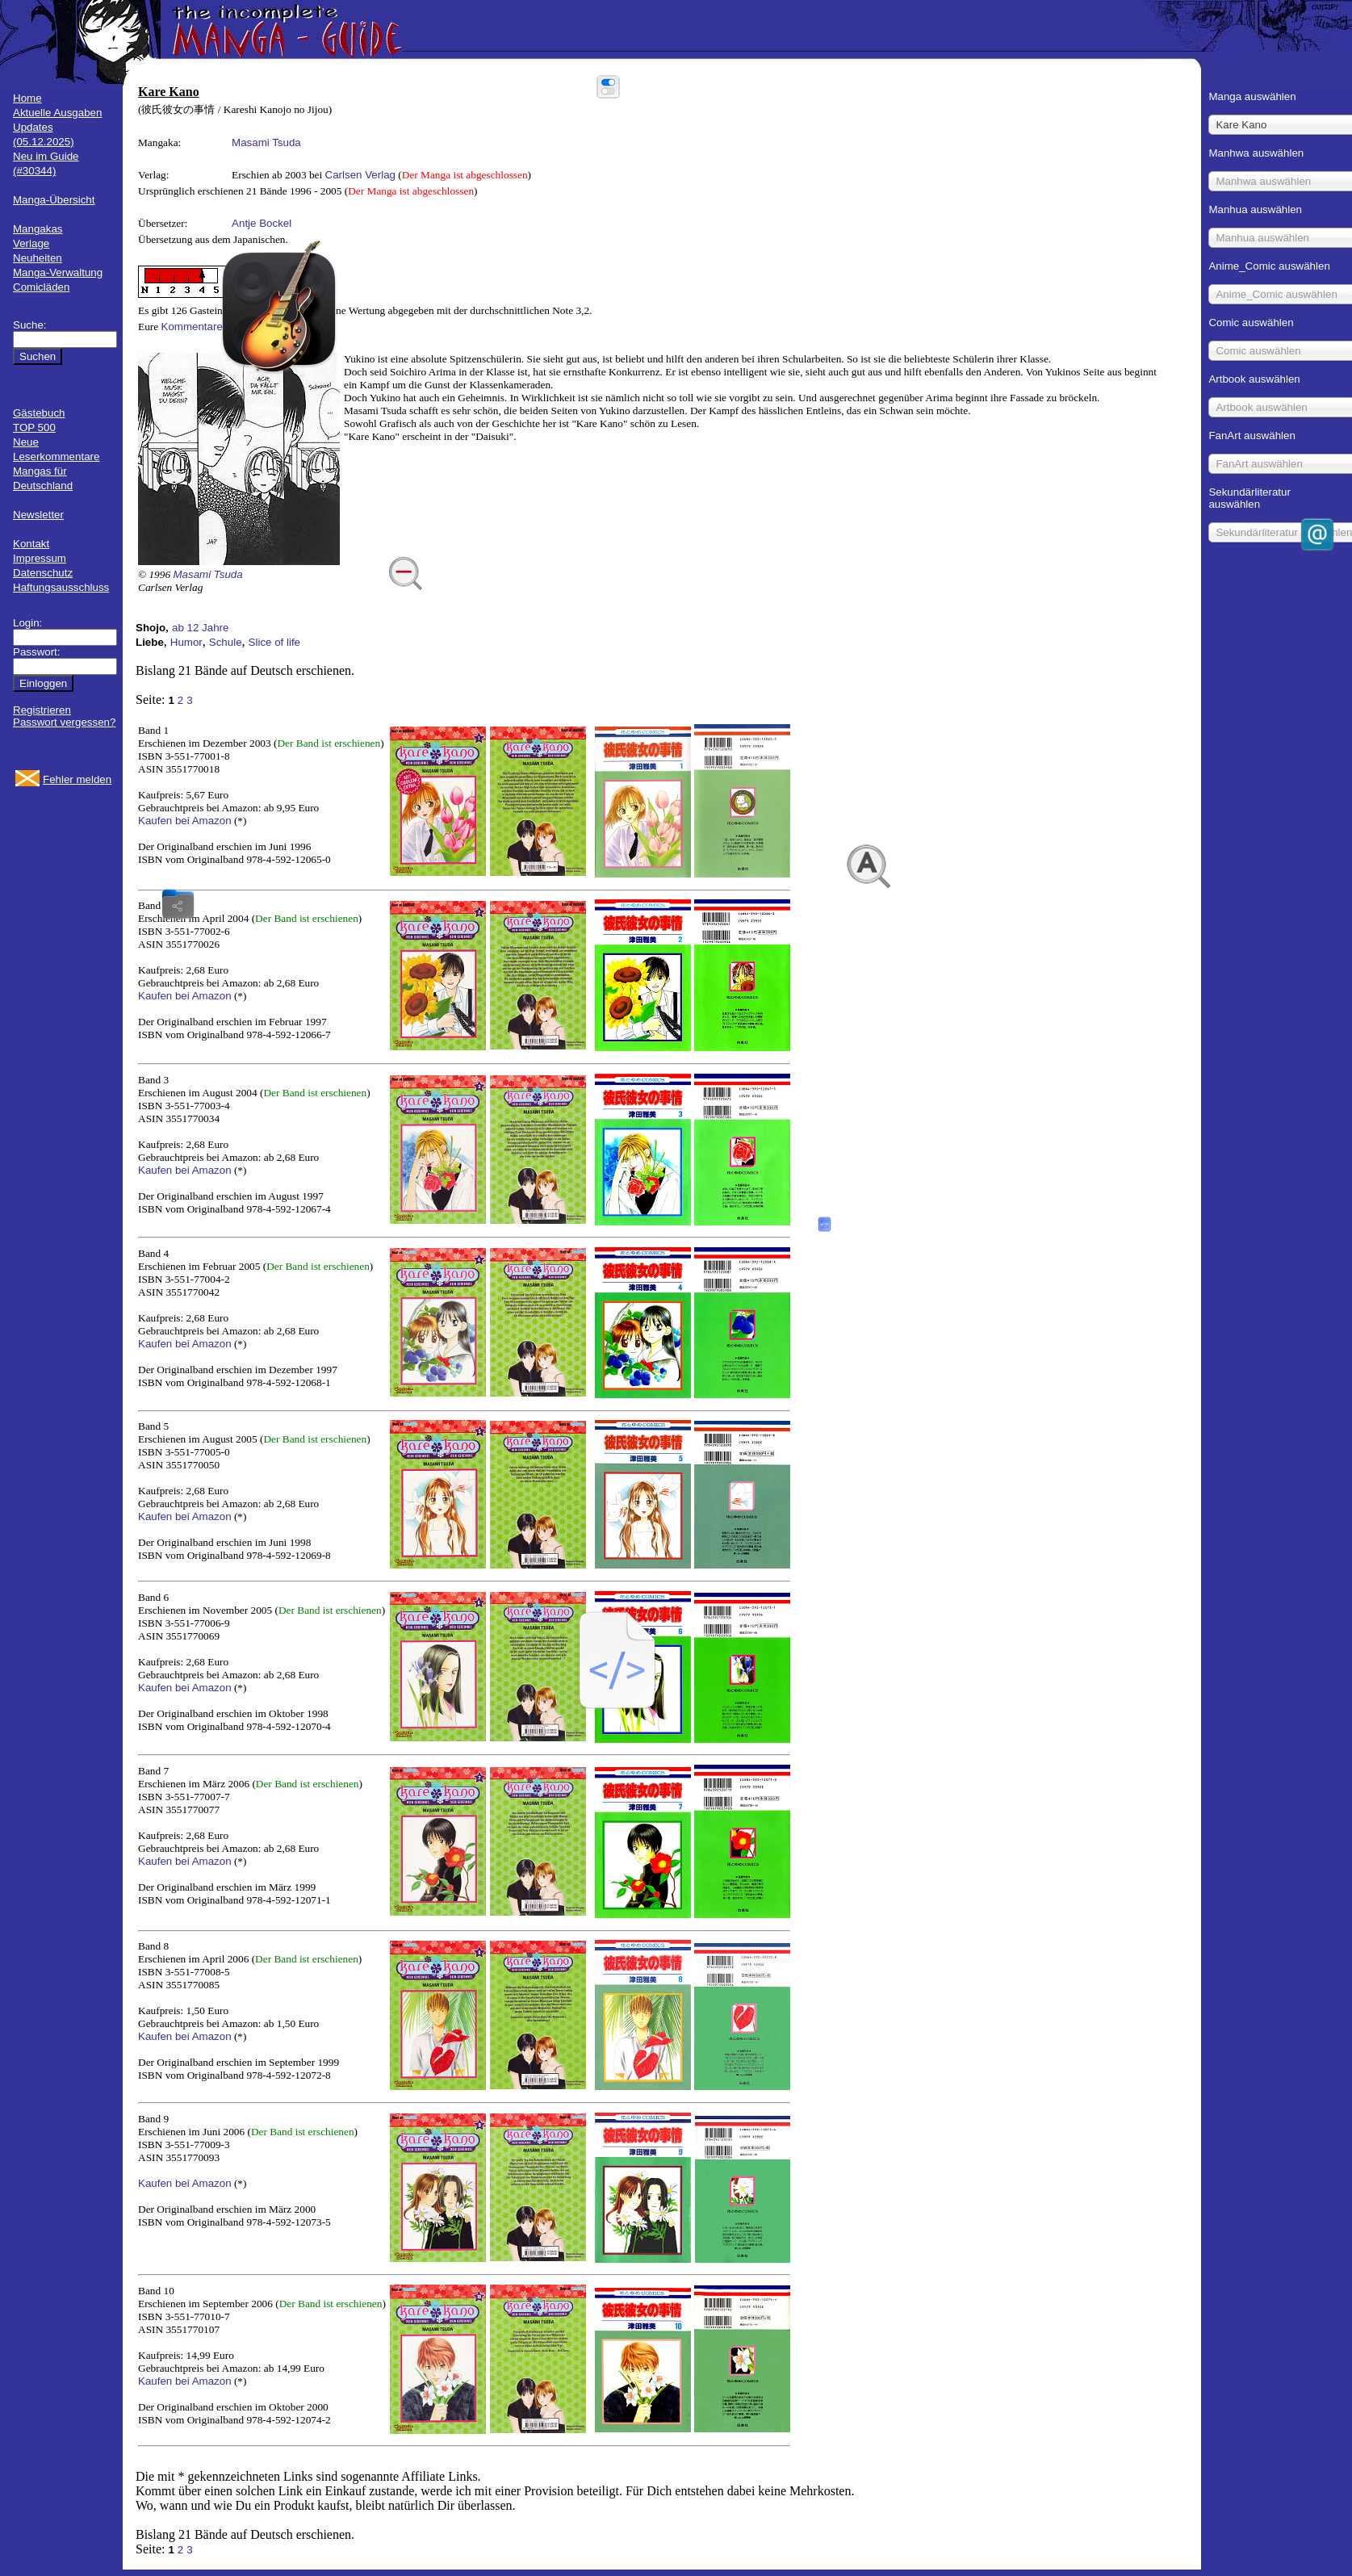  Describe the element at coordinates (824, 1224) in the screenshot. I see `open the to-do list app` at that location.